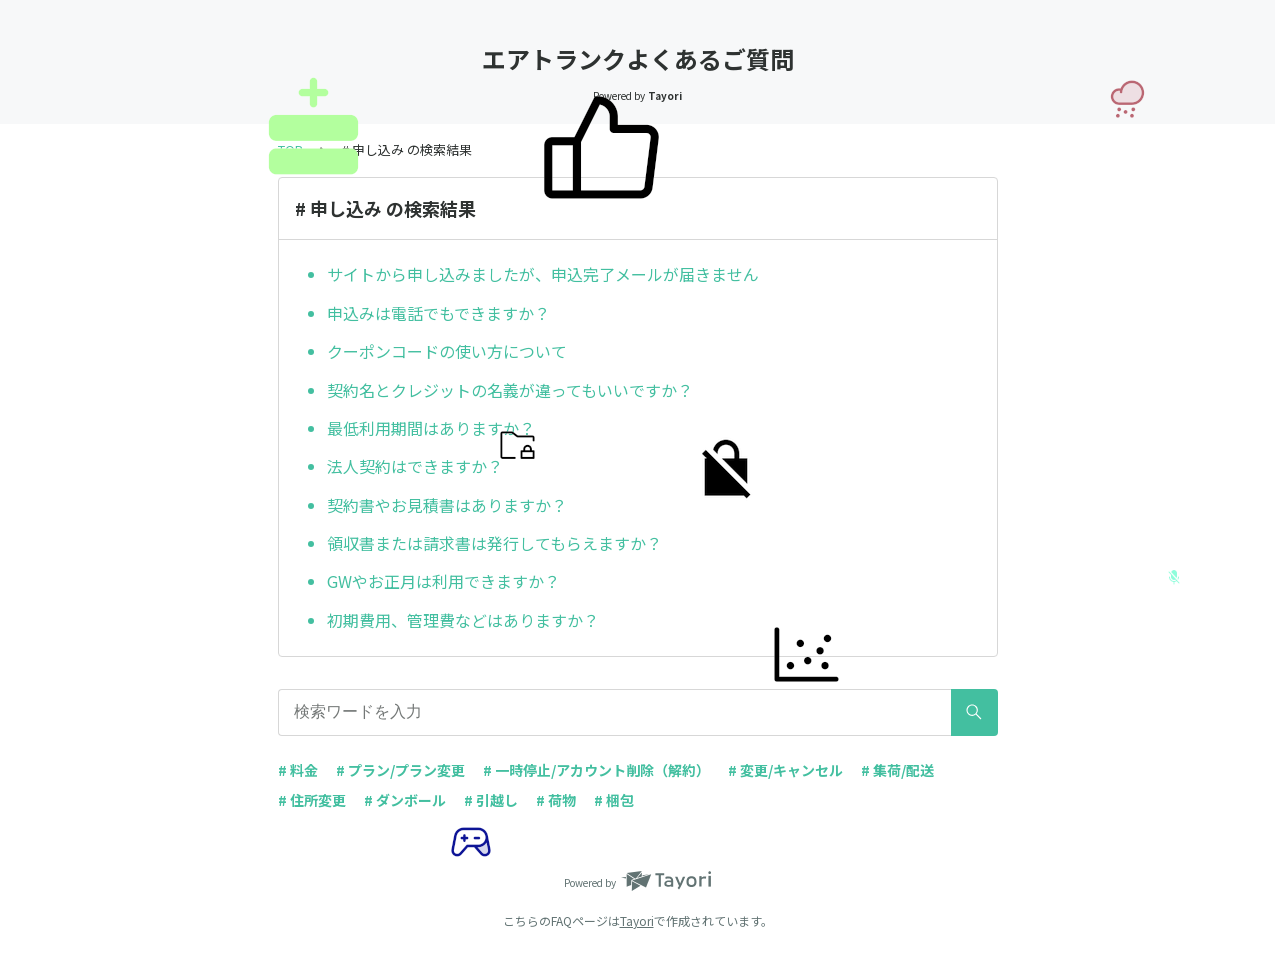 The width and height of the screenshot is (1275, 962). I want to click on indicates snowy weather conditions, so click(1127, 98).